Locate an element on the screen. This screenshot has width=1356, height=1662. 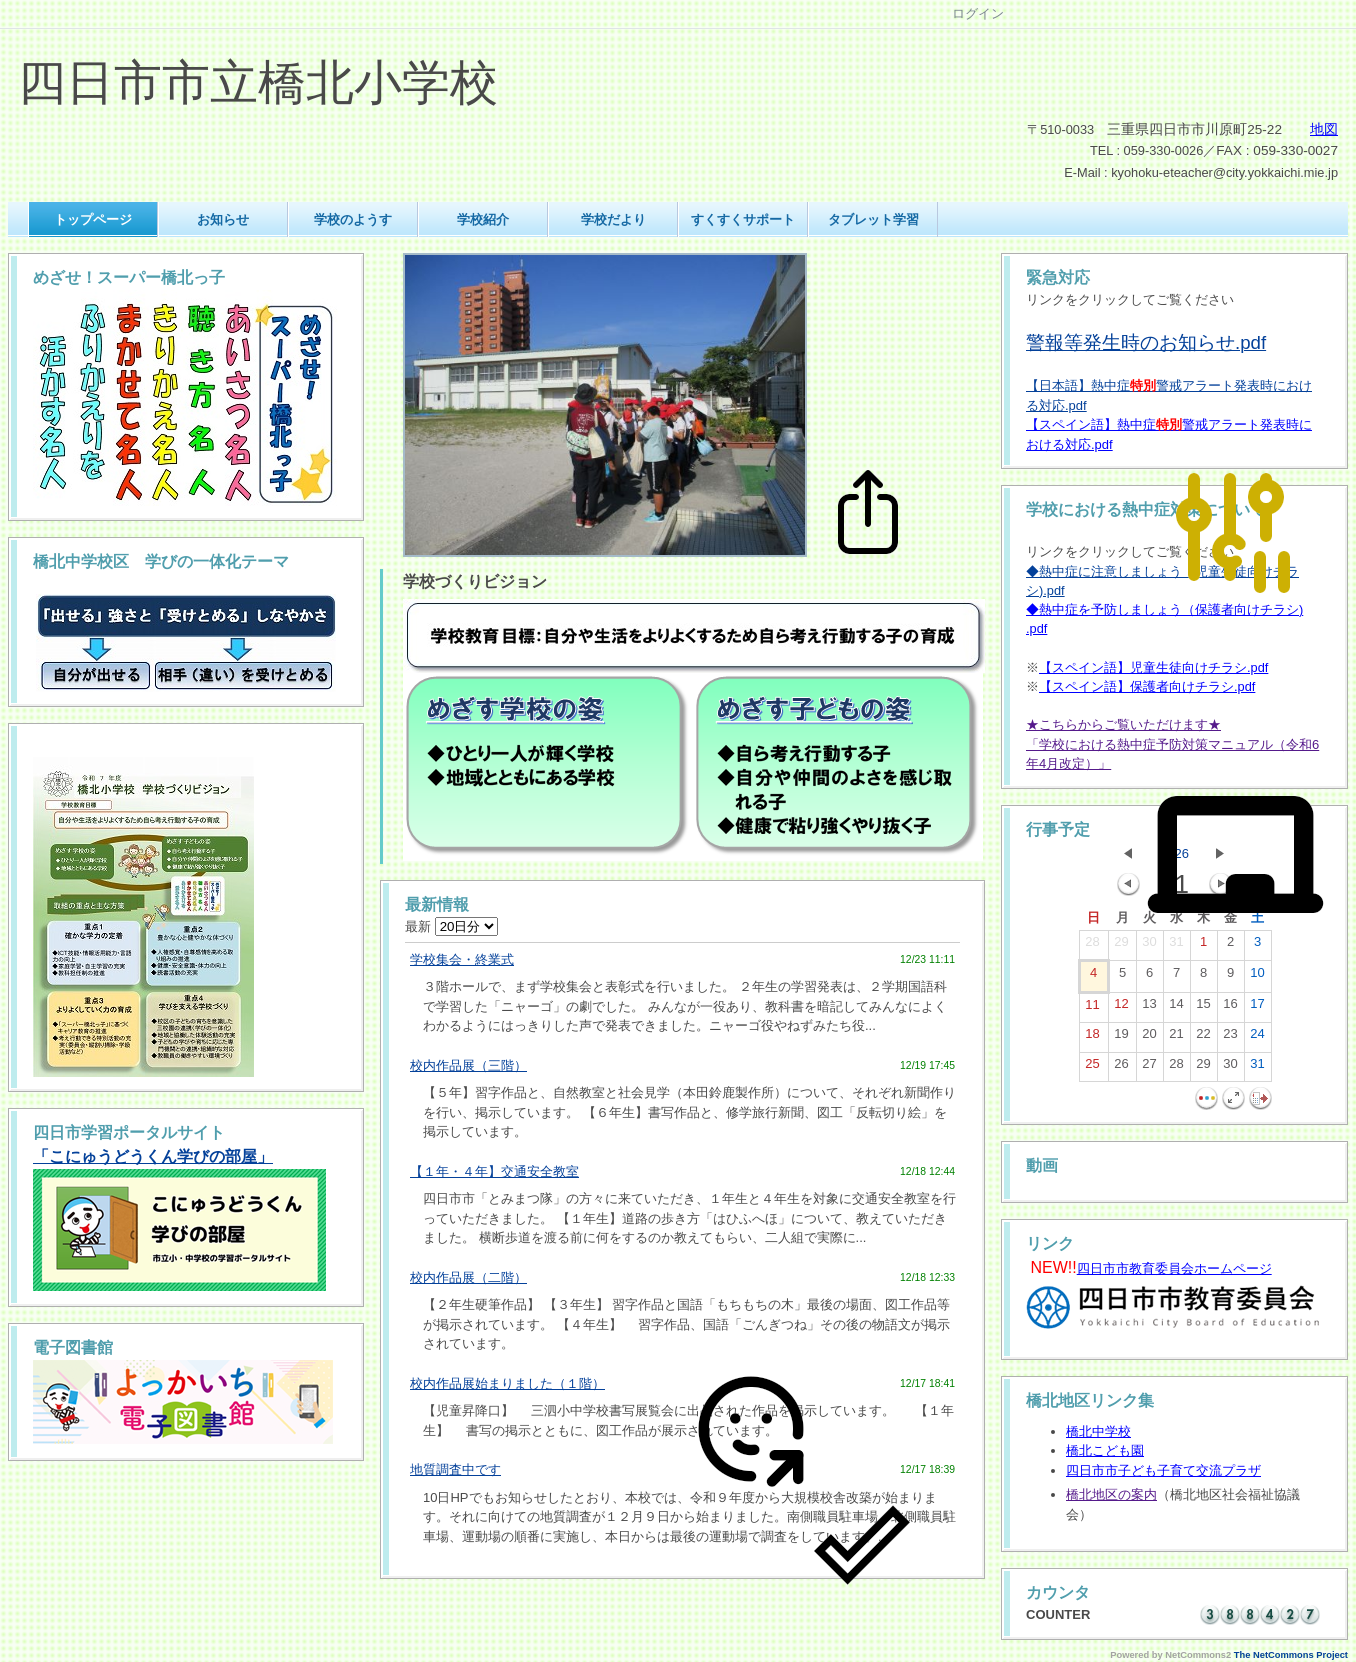
access presentation or teaching mode is located at coordinates (1235, 854).